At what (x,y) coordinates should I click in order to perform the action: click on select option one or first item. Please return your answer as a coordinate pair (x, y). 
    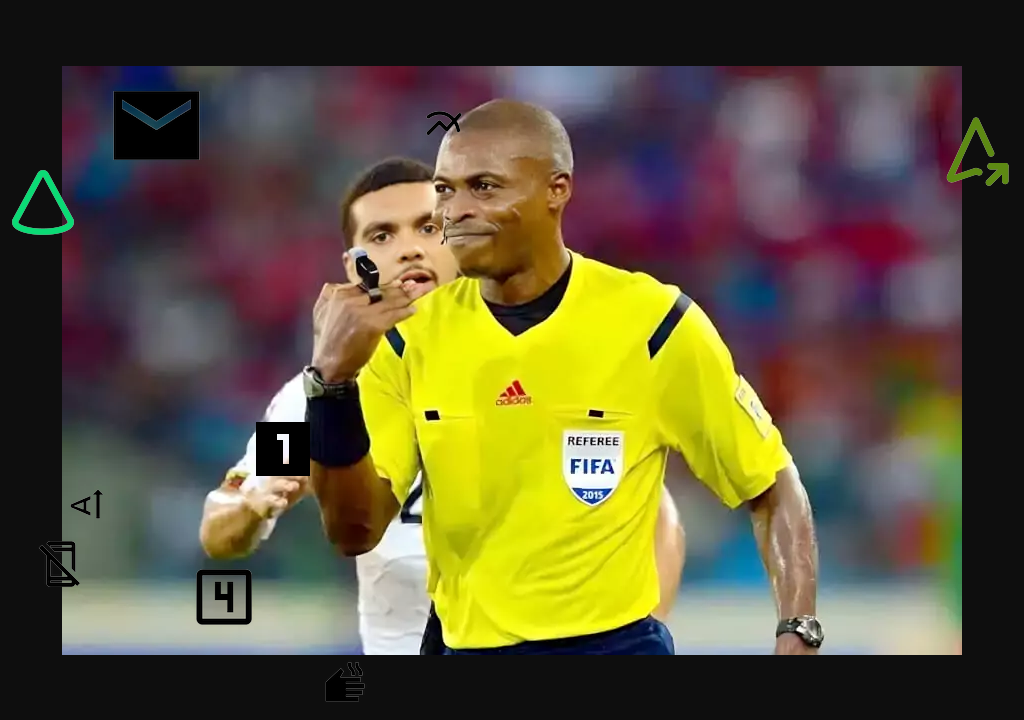
    Looking at the image, I should click on (283, 449).